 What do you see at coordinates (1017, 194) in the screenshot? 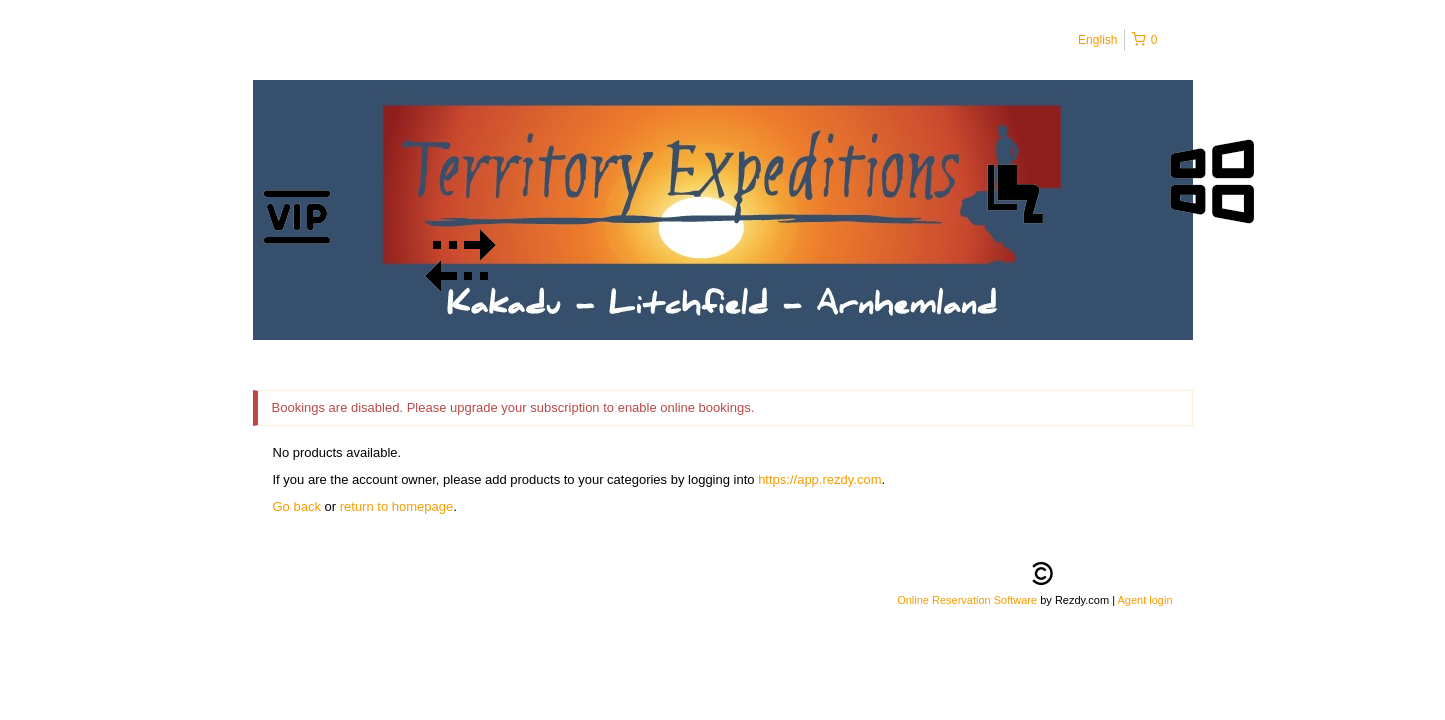
I see `indicates reduced legroom seating option` at bounding box center [1017, 194].